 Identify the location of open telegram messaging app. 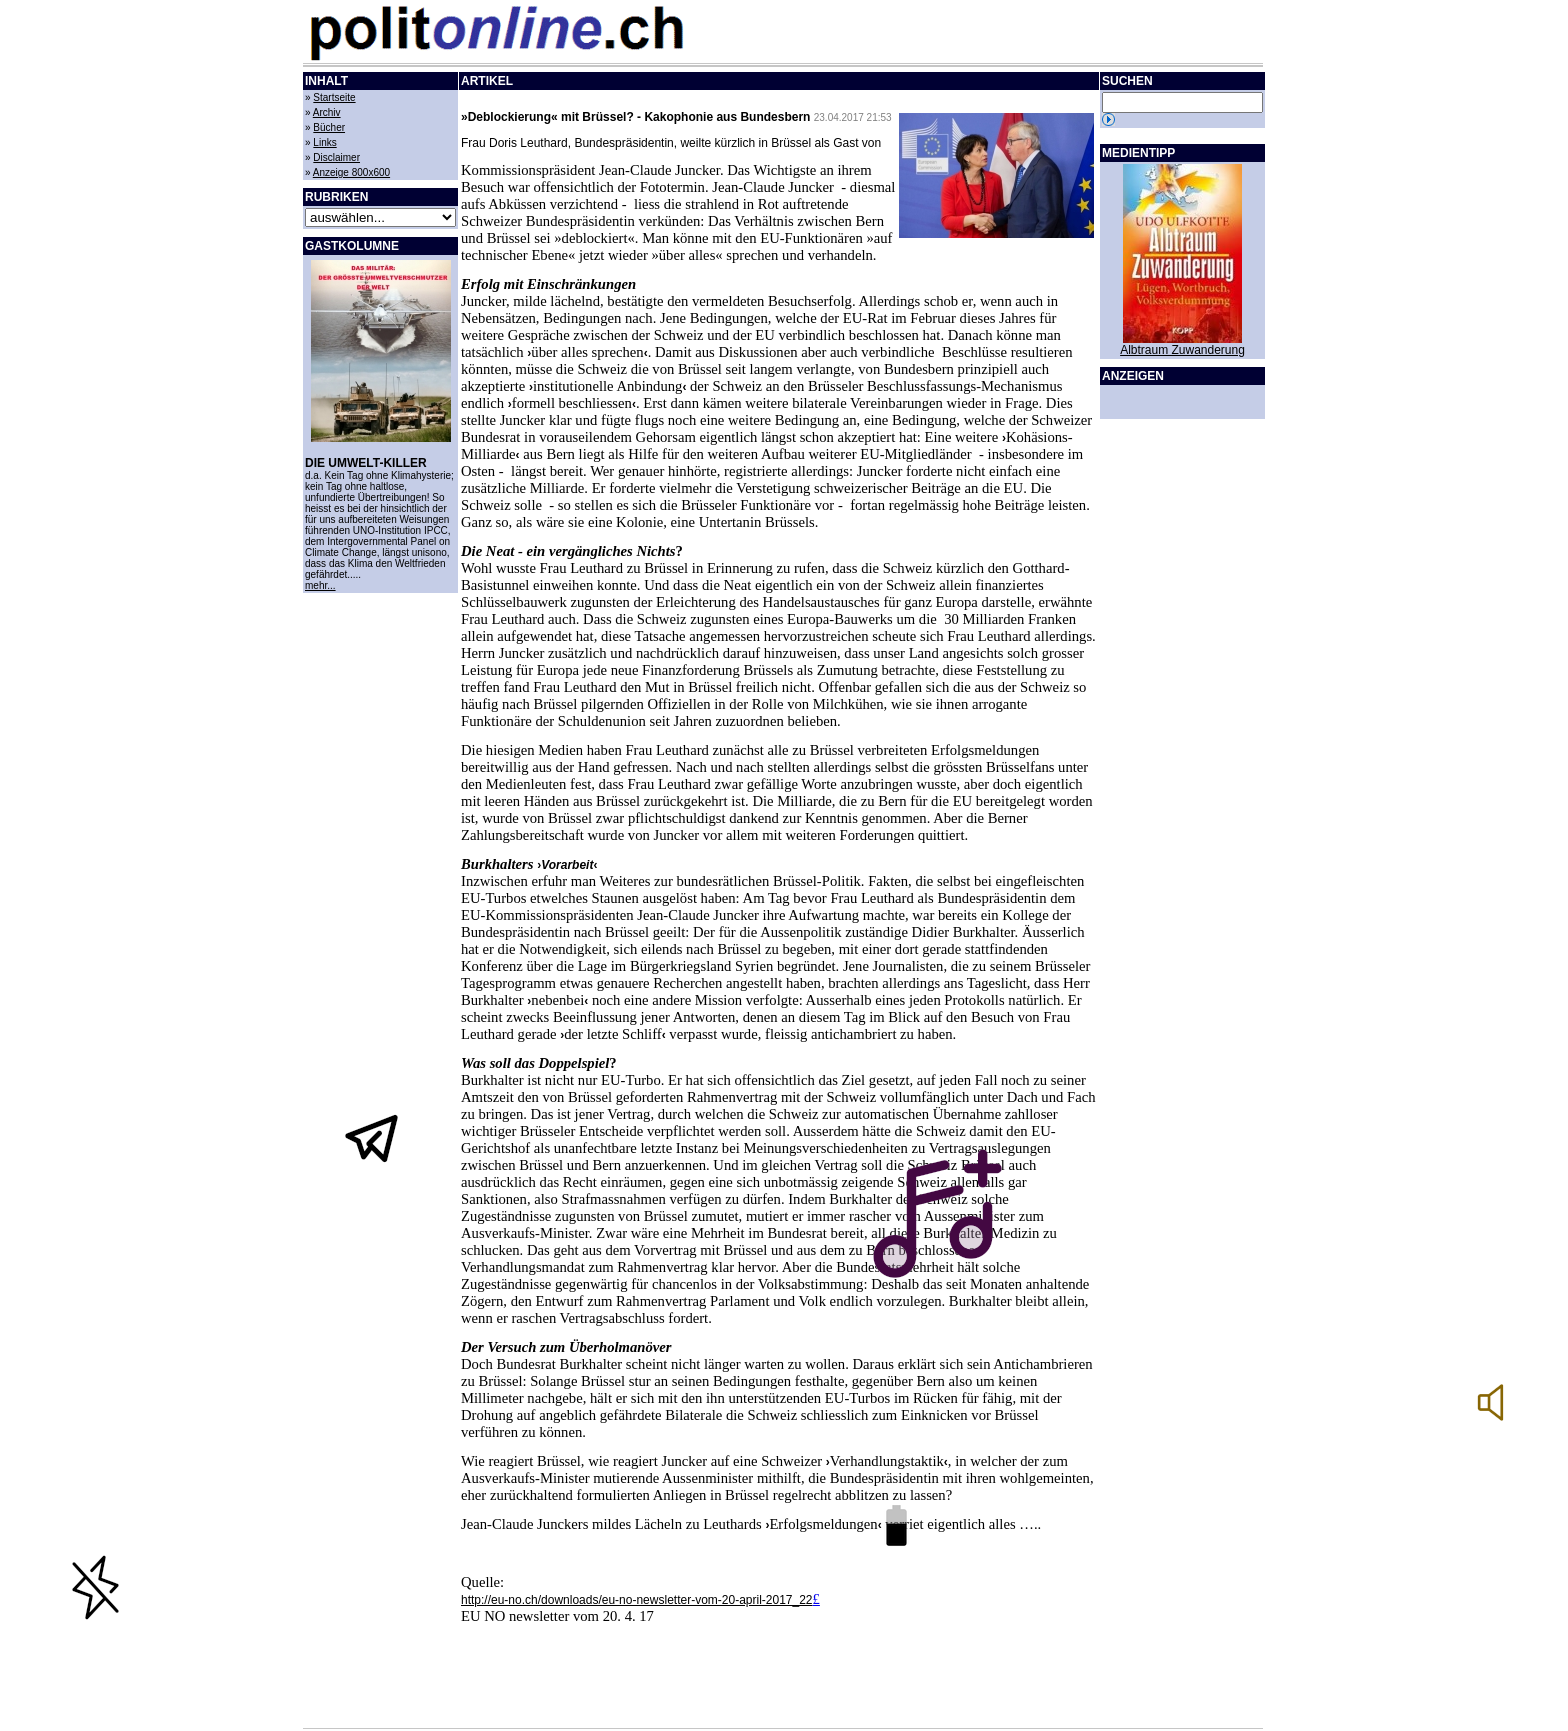
(371, 1138).